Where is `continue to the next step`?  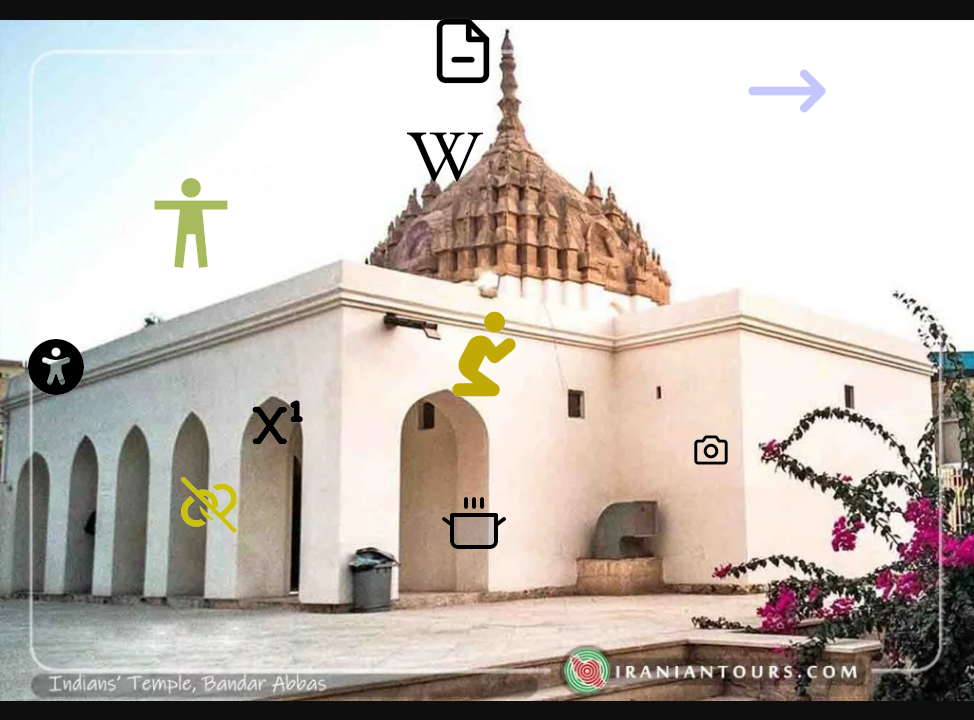 continue to the next step is located at coordinates (787, 91).